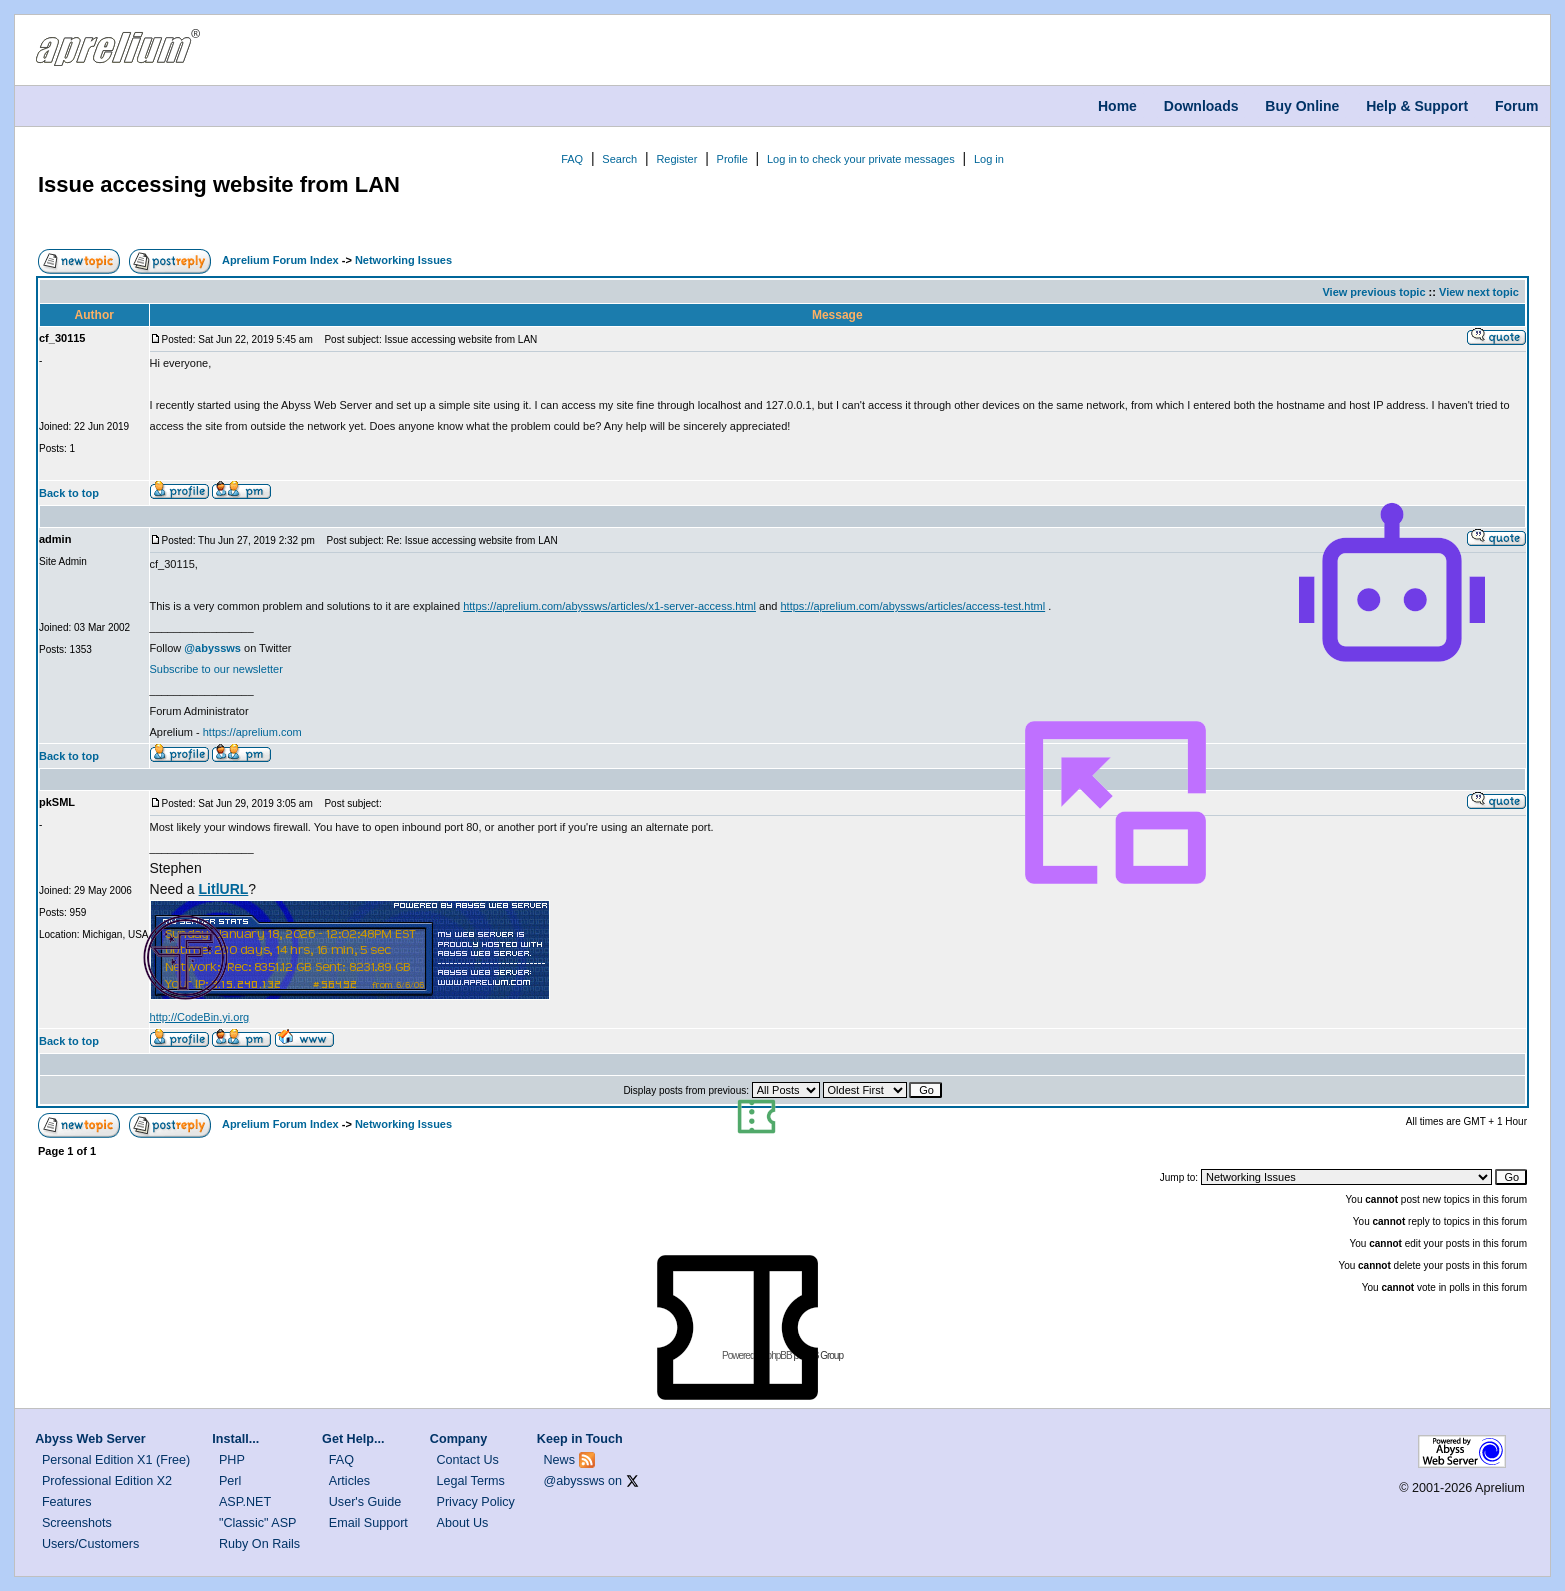  Describe the element at coordinates (185, 957) in the screenshot. I see `trade federation logo from star wars` at that location.